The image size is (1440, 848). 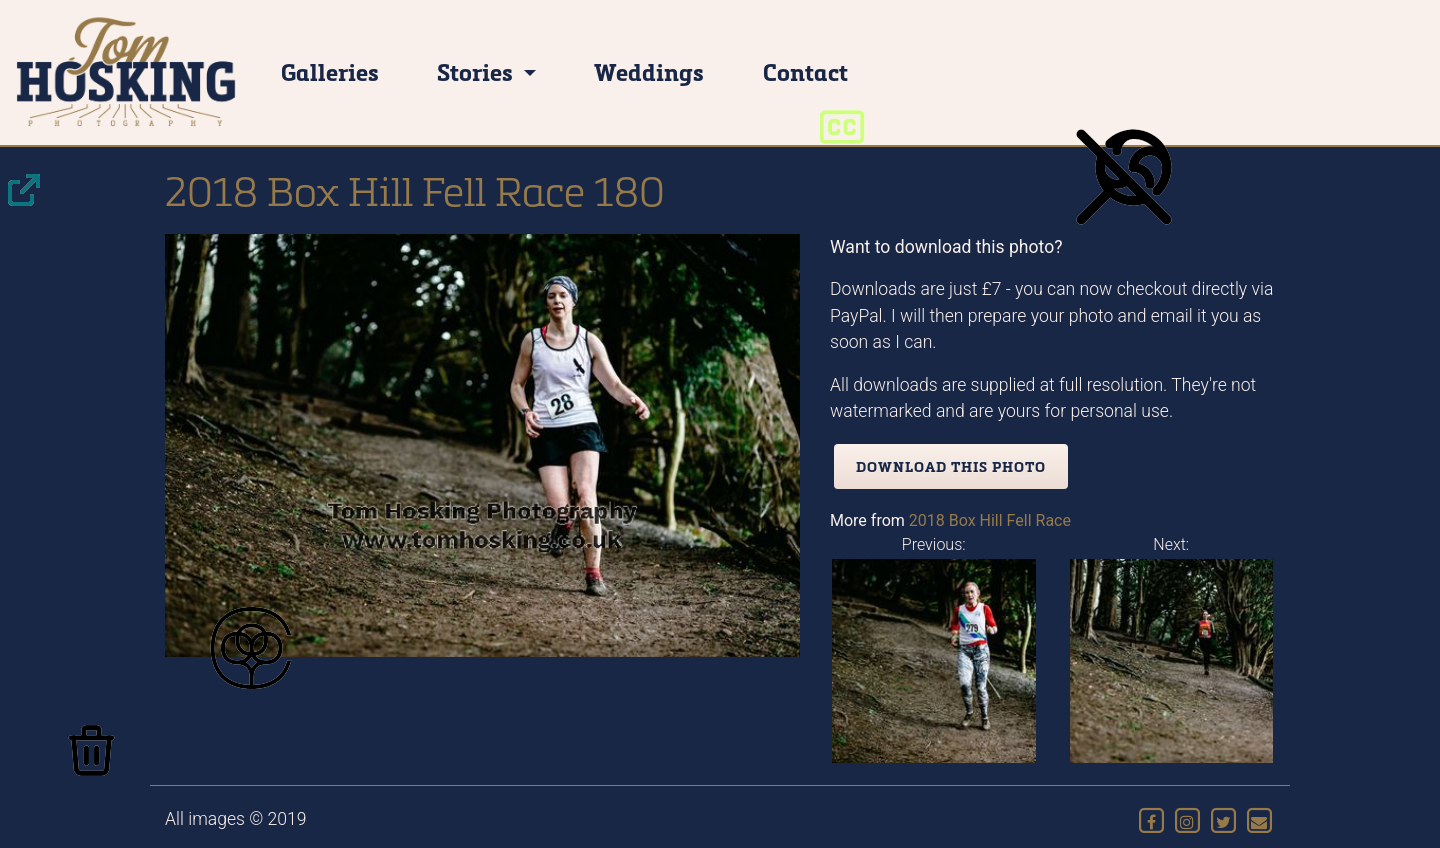 I want to click on visit cotton bureau website, so click(x=251, y=648).